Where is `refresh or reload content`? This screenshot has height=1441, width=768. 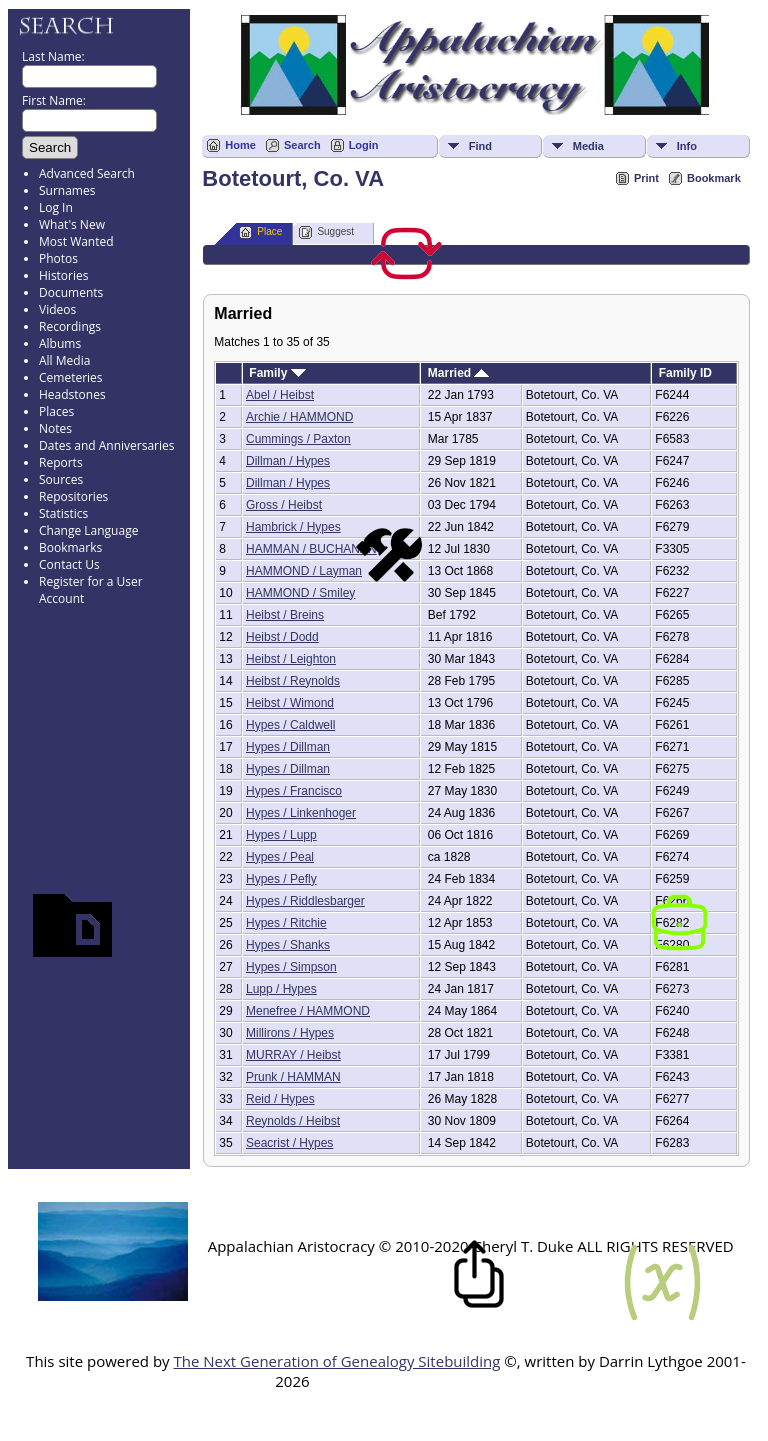 refresh or reload content is located at coordinates (406, 253).